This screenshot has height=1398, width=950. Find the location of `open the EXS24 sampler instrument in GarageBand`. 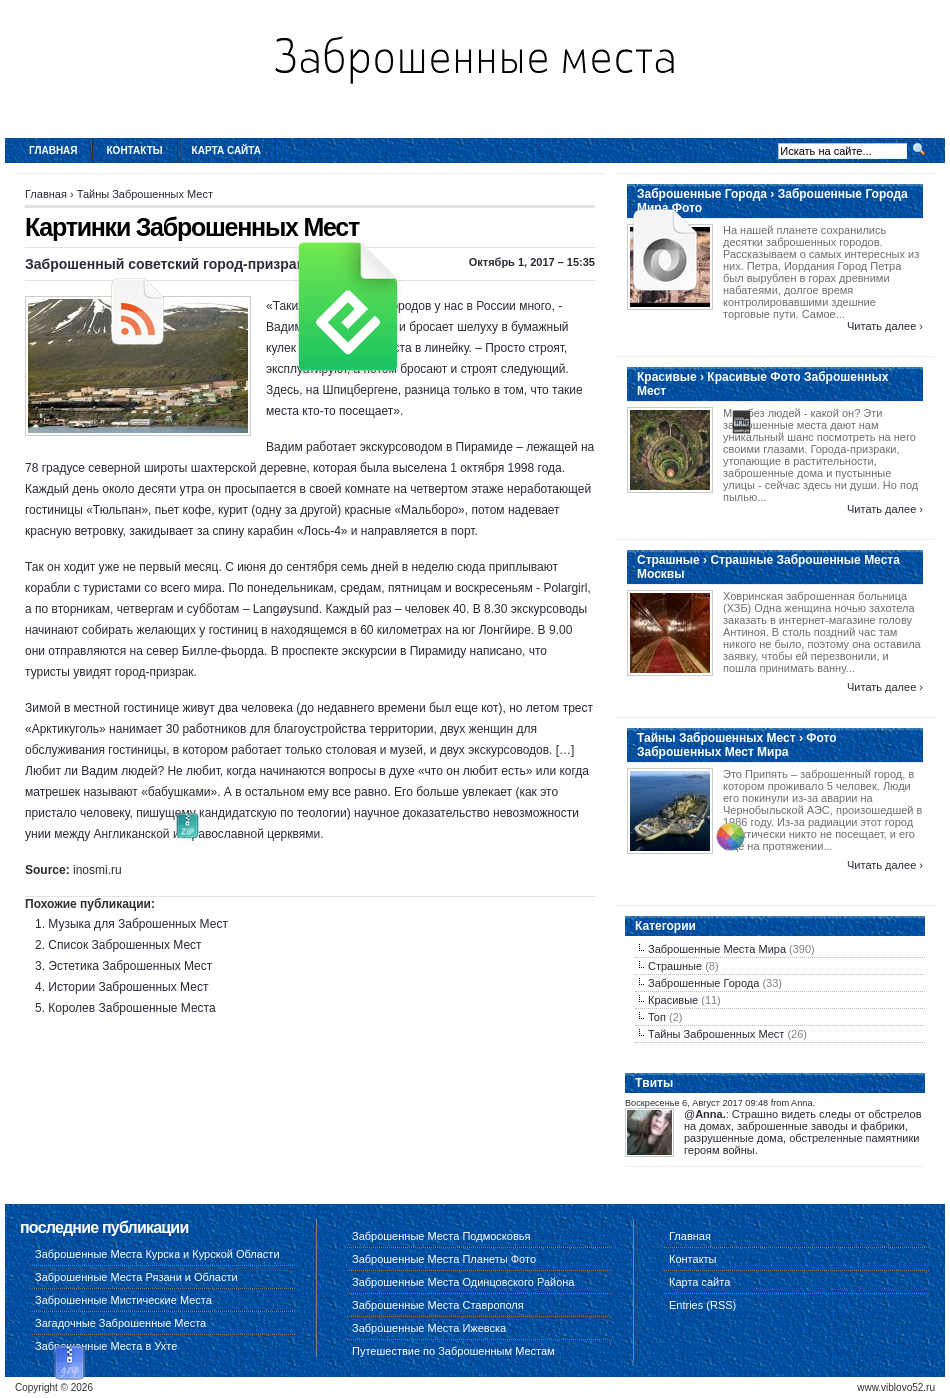

open the EXS24 sampler instrument in GarageBand is located at coordinates (741, 422).